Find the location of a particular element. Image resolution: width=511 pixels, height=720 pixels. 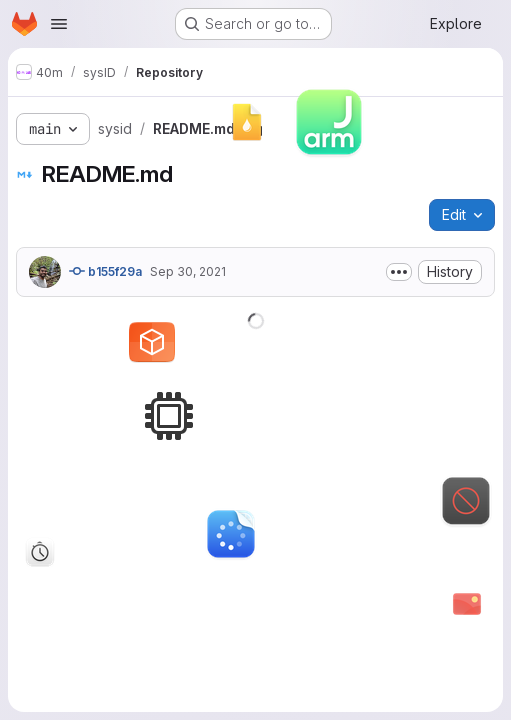

indicates image failed to load is located at coordinates (466, 501).